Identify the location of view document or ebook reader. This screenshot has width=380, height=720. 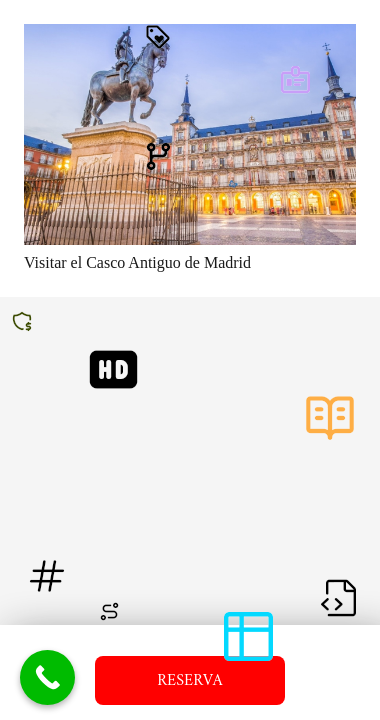
(330, 418).